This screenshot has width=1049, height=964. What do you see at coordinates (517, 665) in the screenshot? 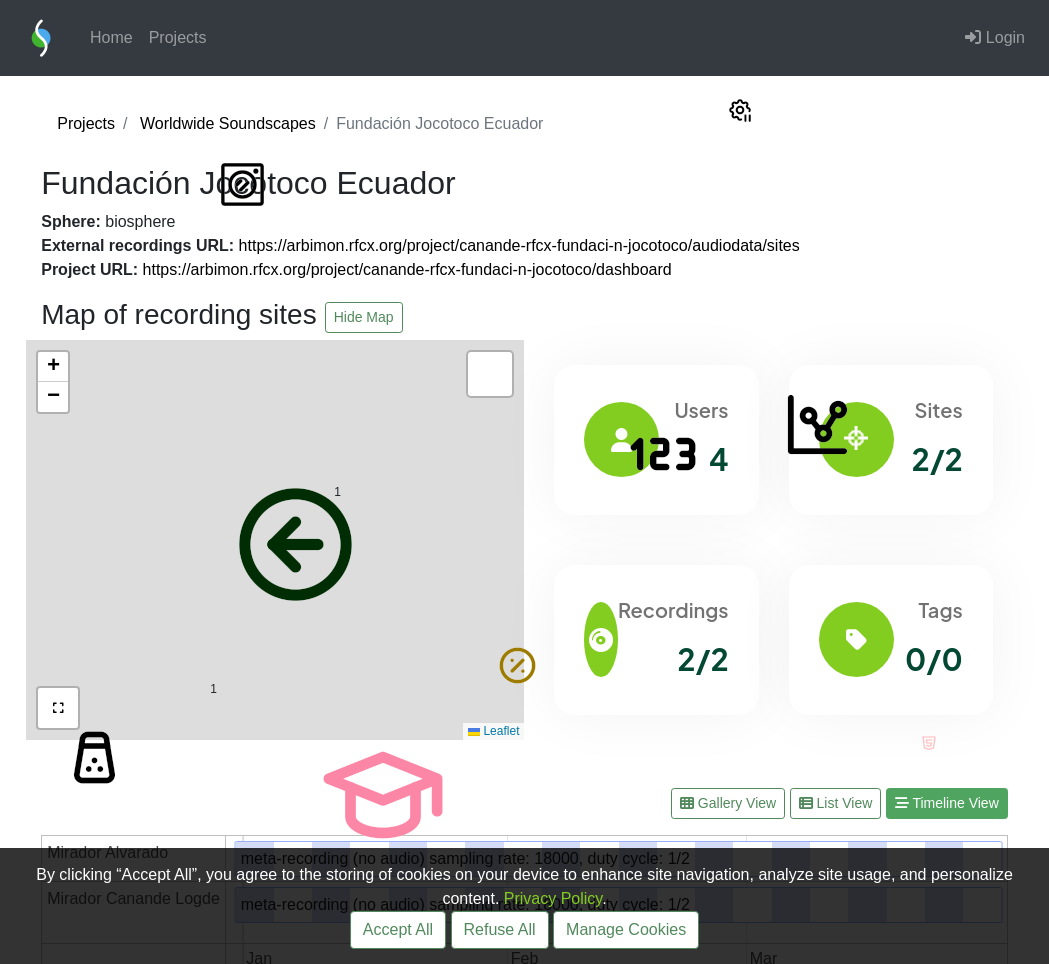
I see `view discount or percentage-based promotion` at bounding box center [517, 665].